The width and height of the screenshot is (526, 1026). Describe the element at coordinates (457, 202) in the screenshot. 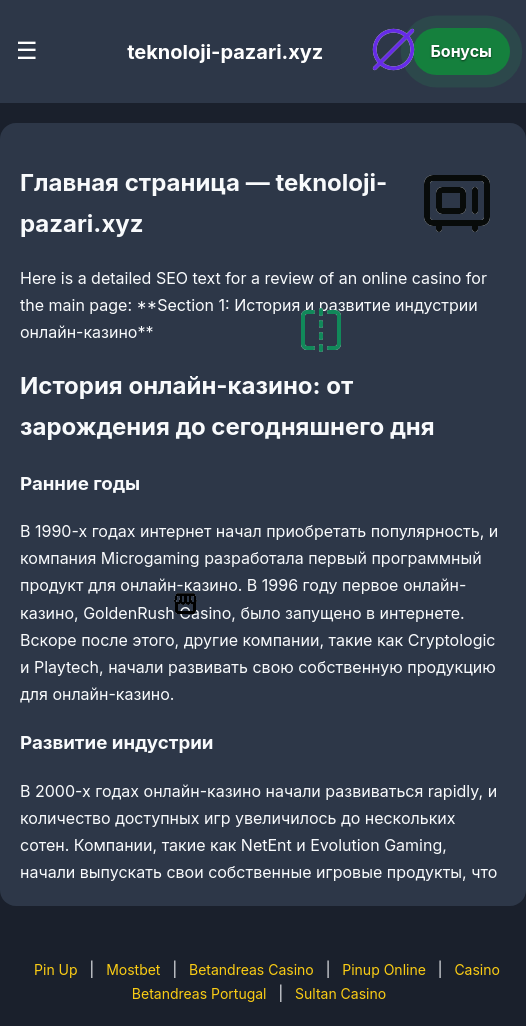

I see `access microwave or kitchen appliance controls` at that location.